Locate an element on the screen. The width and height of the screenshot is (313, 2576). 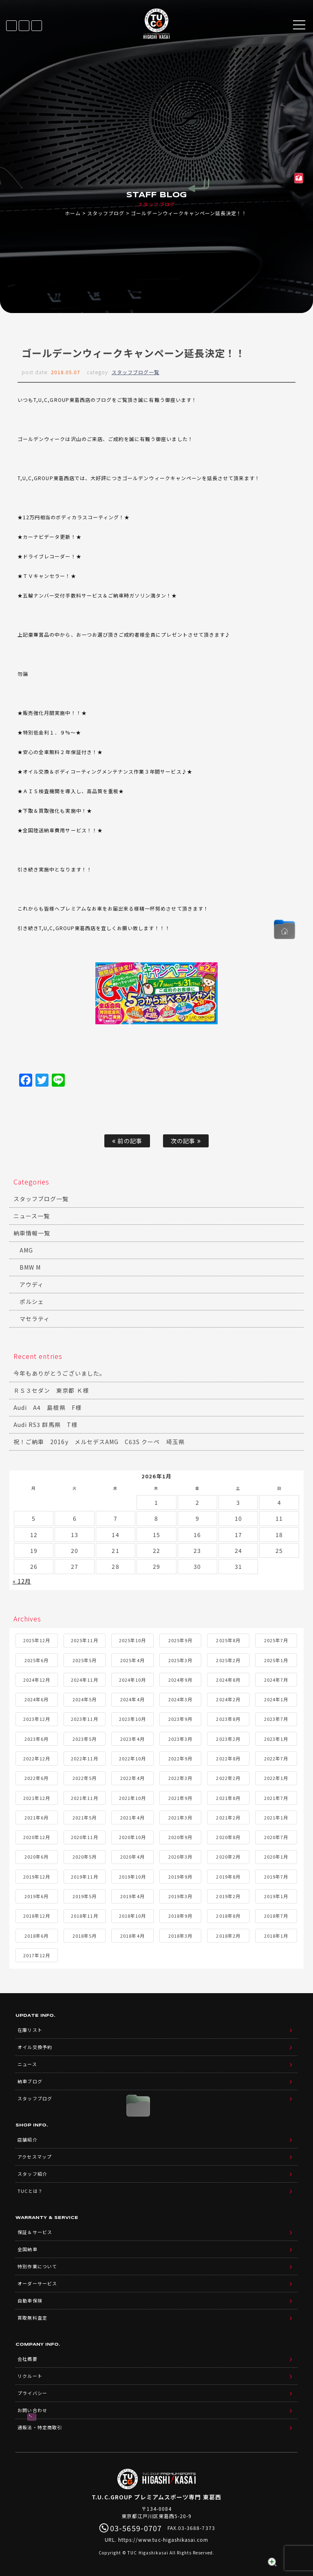
reply to all recipients in an email thread is located at coordinates (198, 184).